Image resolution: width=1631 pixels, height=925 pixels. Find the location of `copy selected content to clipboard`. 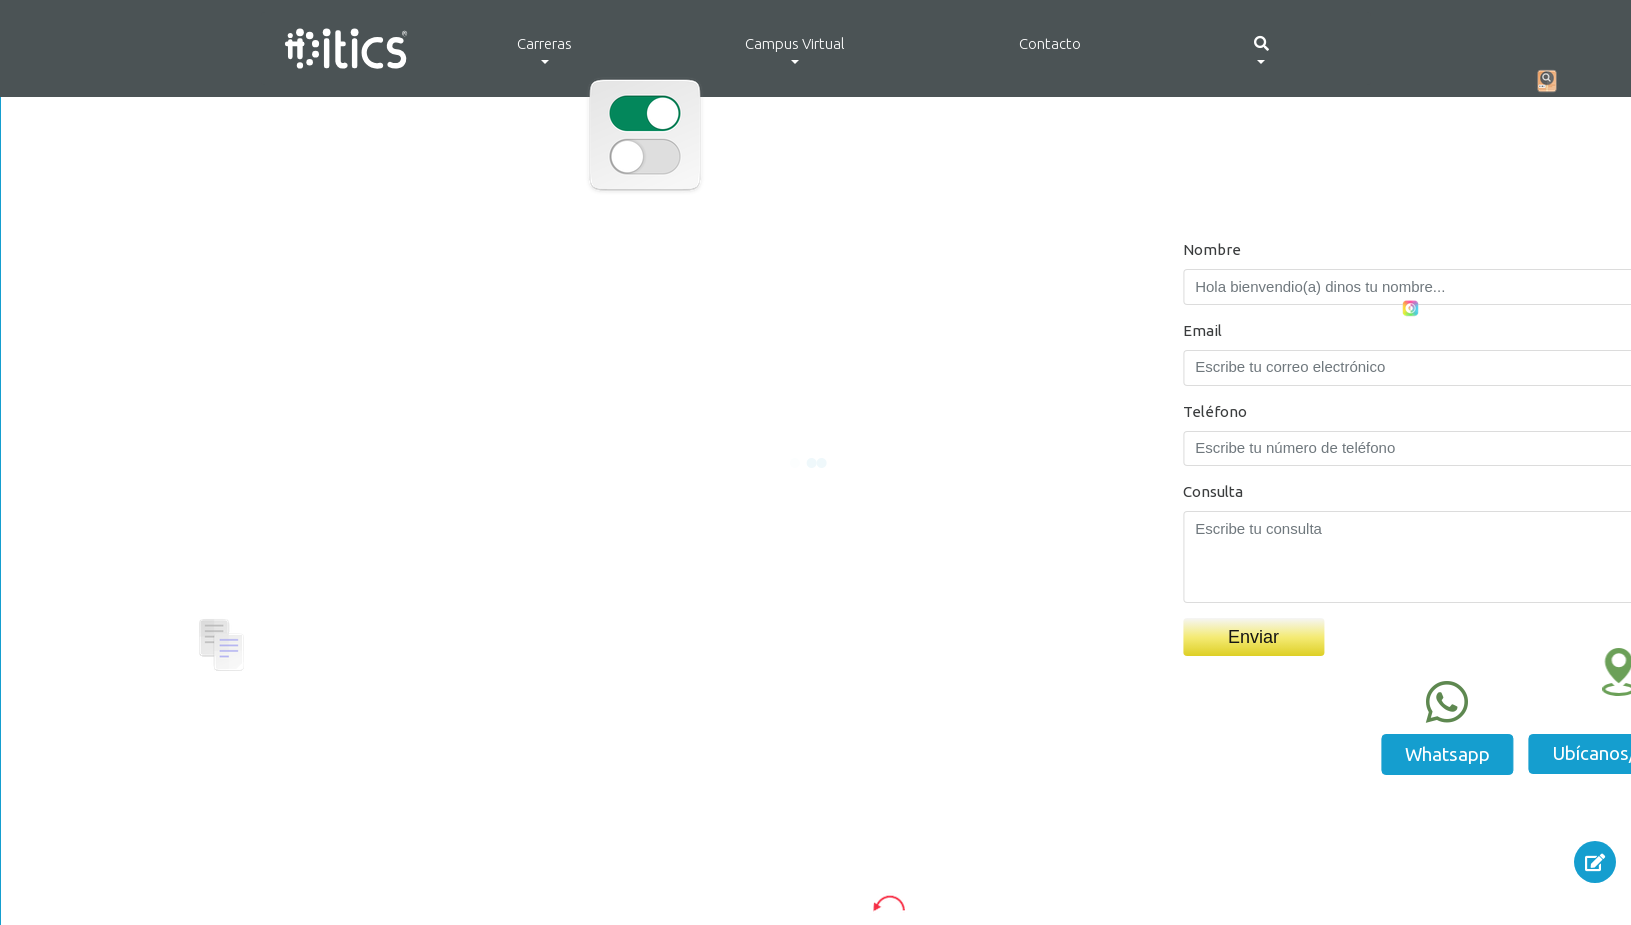

copy selected content to clipboard is located at coordinates (221, 644).